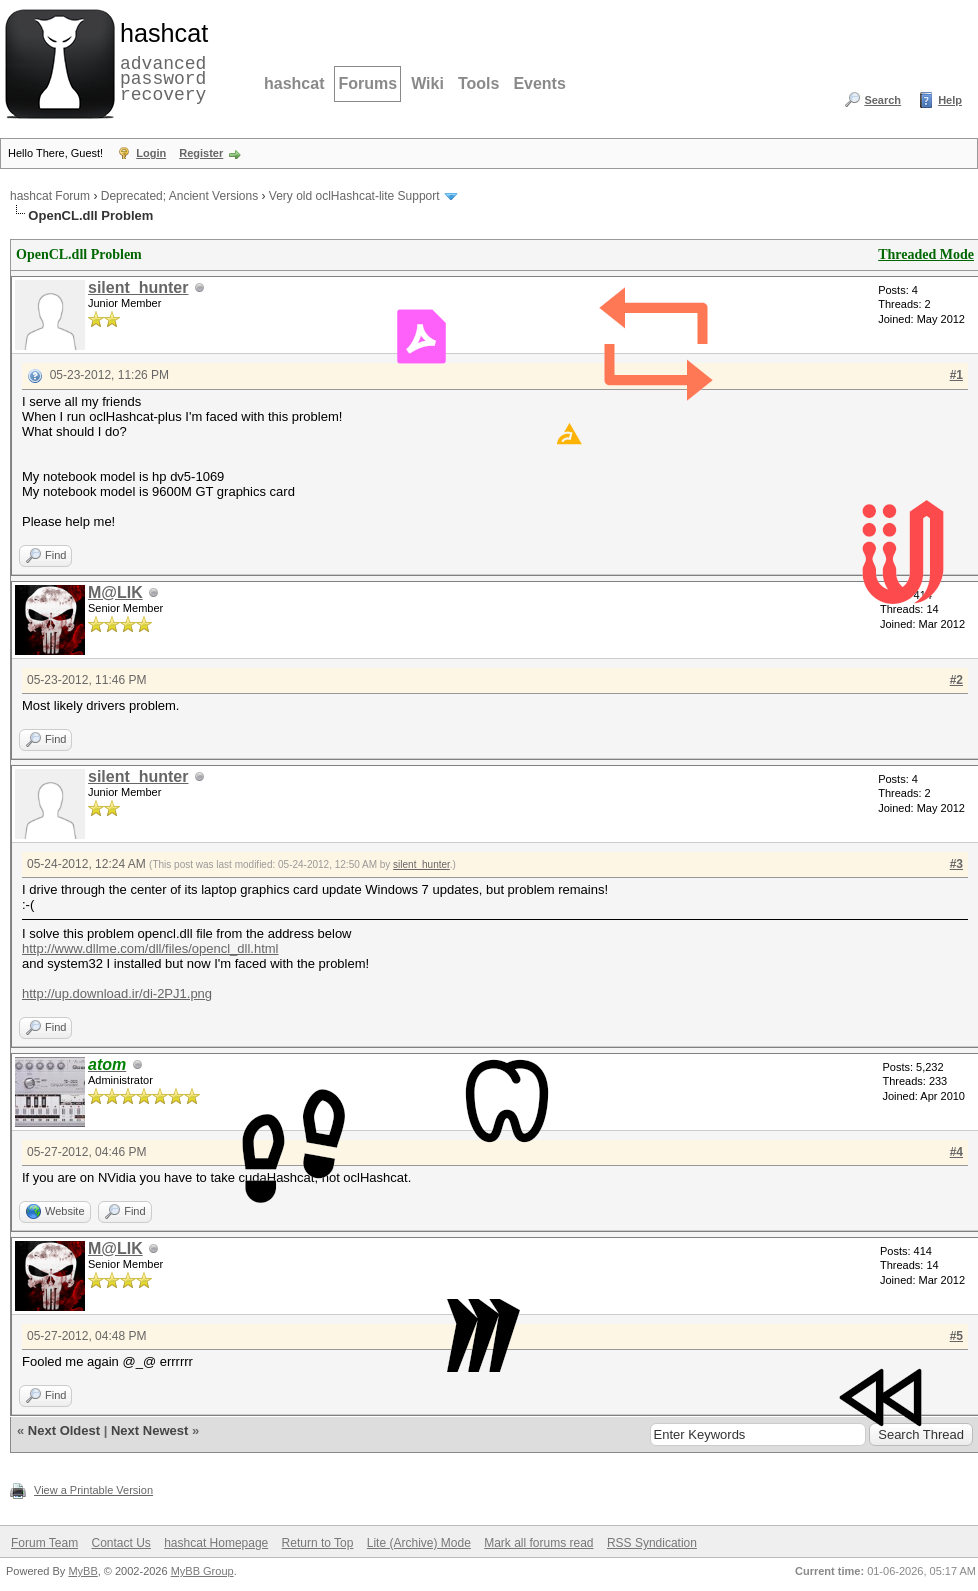  What do you see at coordinates (290, 1147) in the screenshot?
I see `view walking directions or pedestrian route` at bounding box center [290, 1147].